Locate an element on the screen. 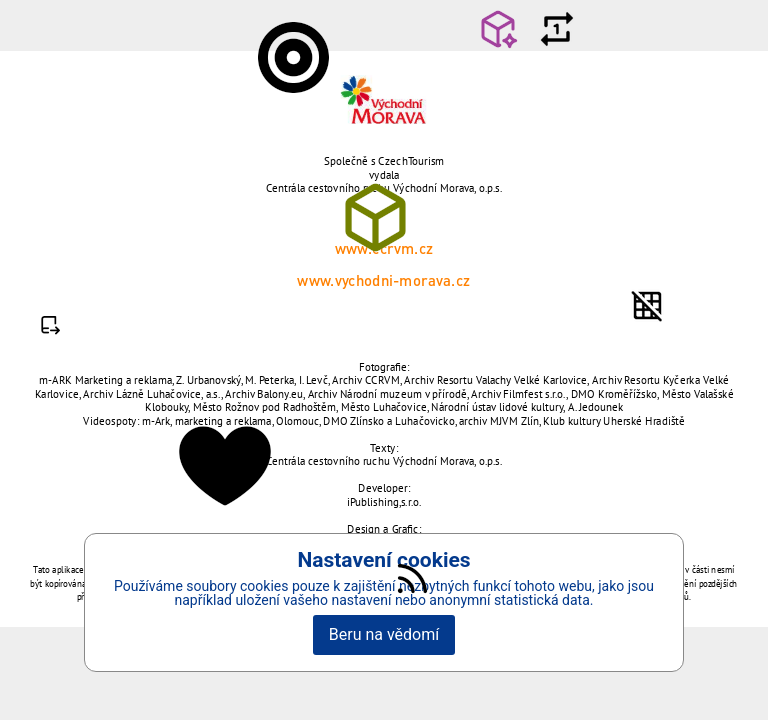 The image size is (768, 720). generate 3D model with AI is located at coordinates (498, 29).